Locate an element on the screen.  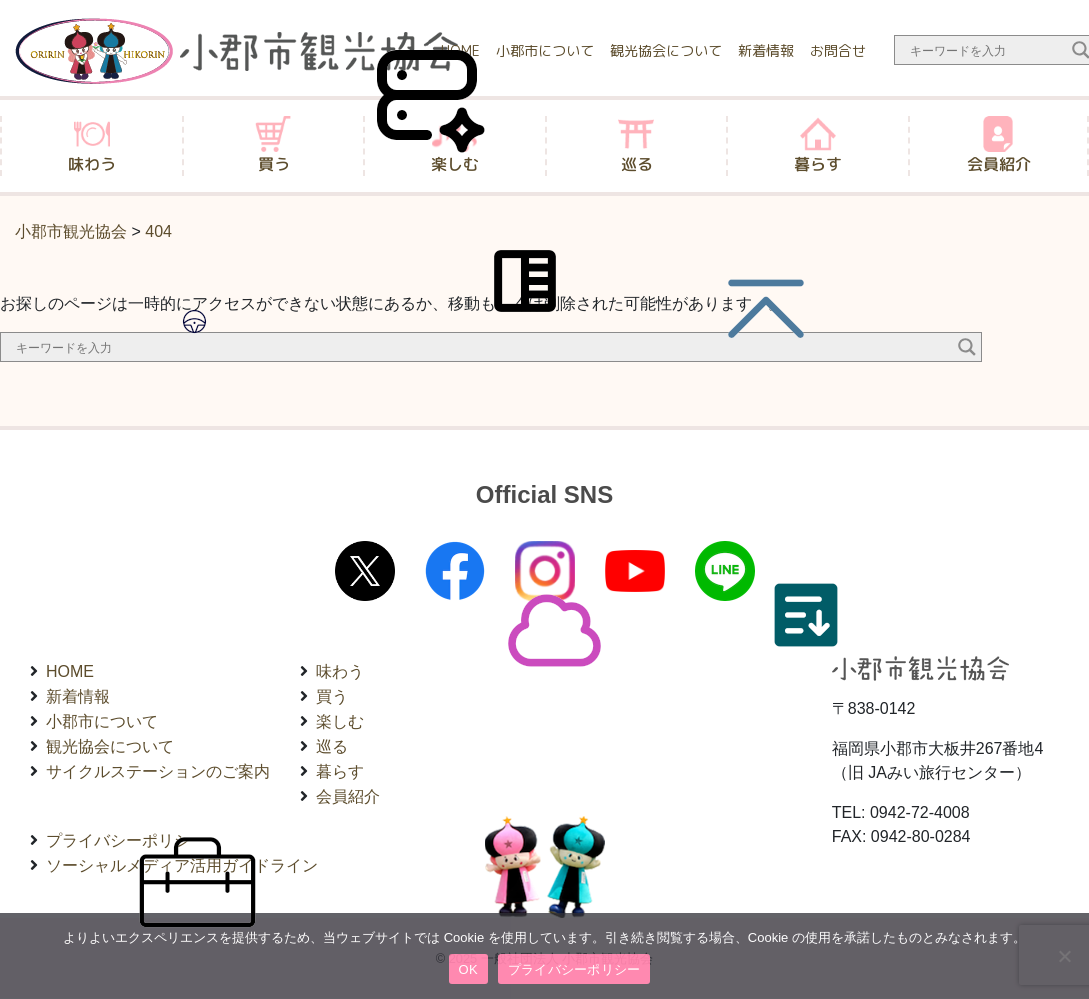
access cloud storage is located at coordinates (554, 630).